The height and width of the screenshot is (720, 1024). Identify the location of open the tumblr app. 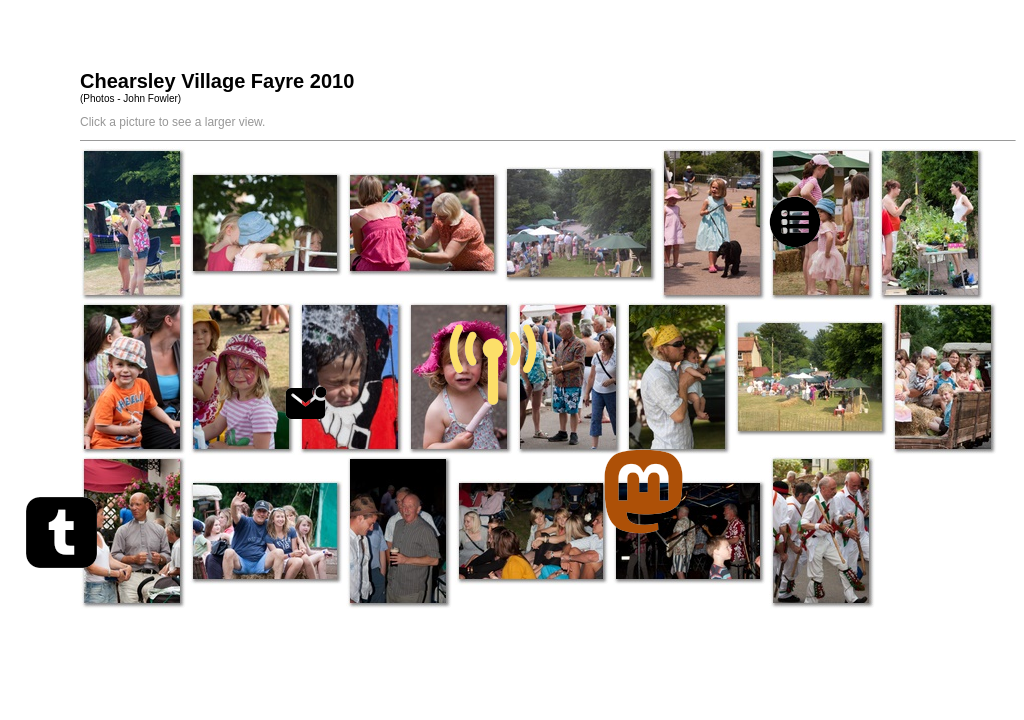
(61, 532).